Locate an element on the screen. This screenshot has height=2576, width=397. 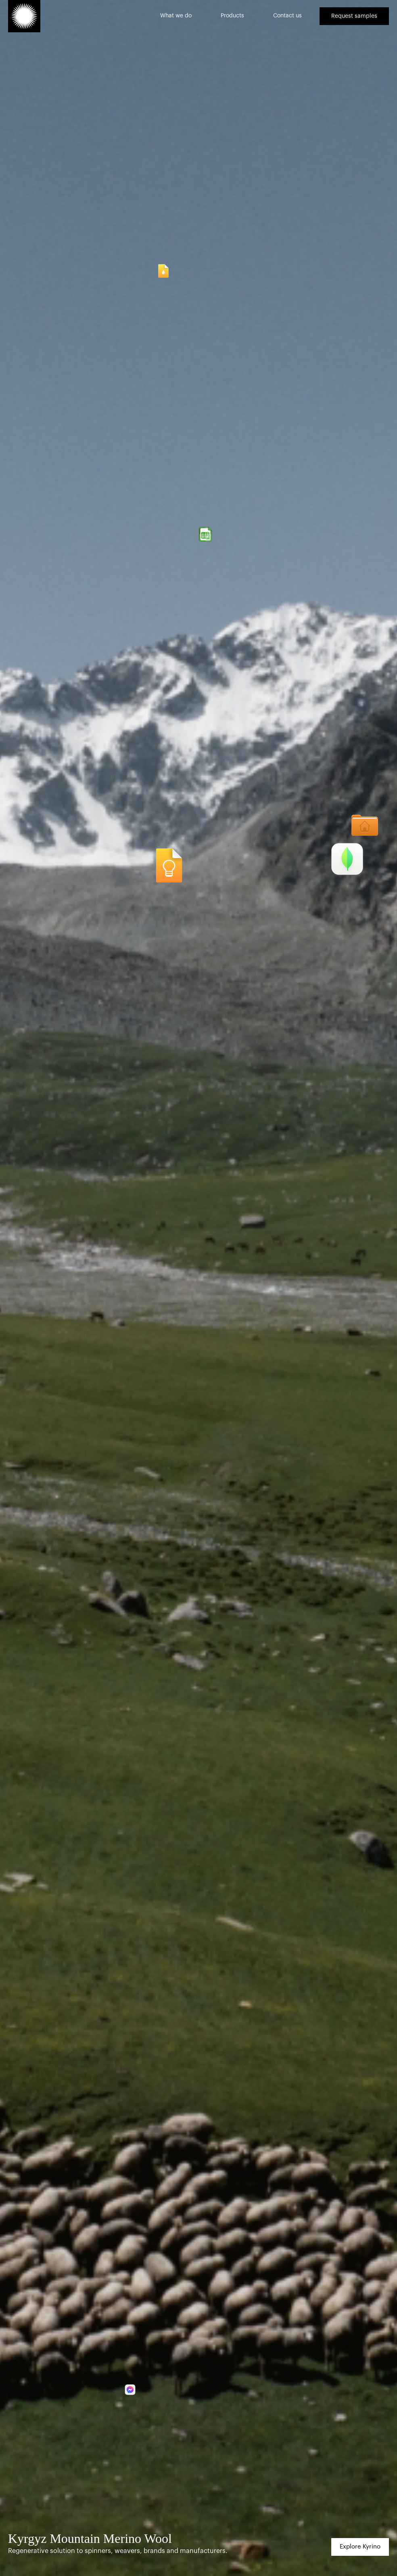
open a libreoffice calc spreadsheet file is located at coordinates (205, 534).